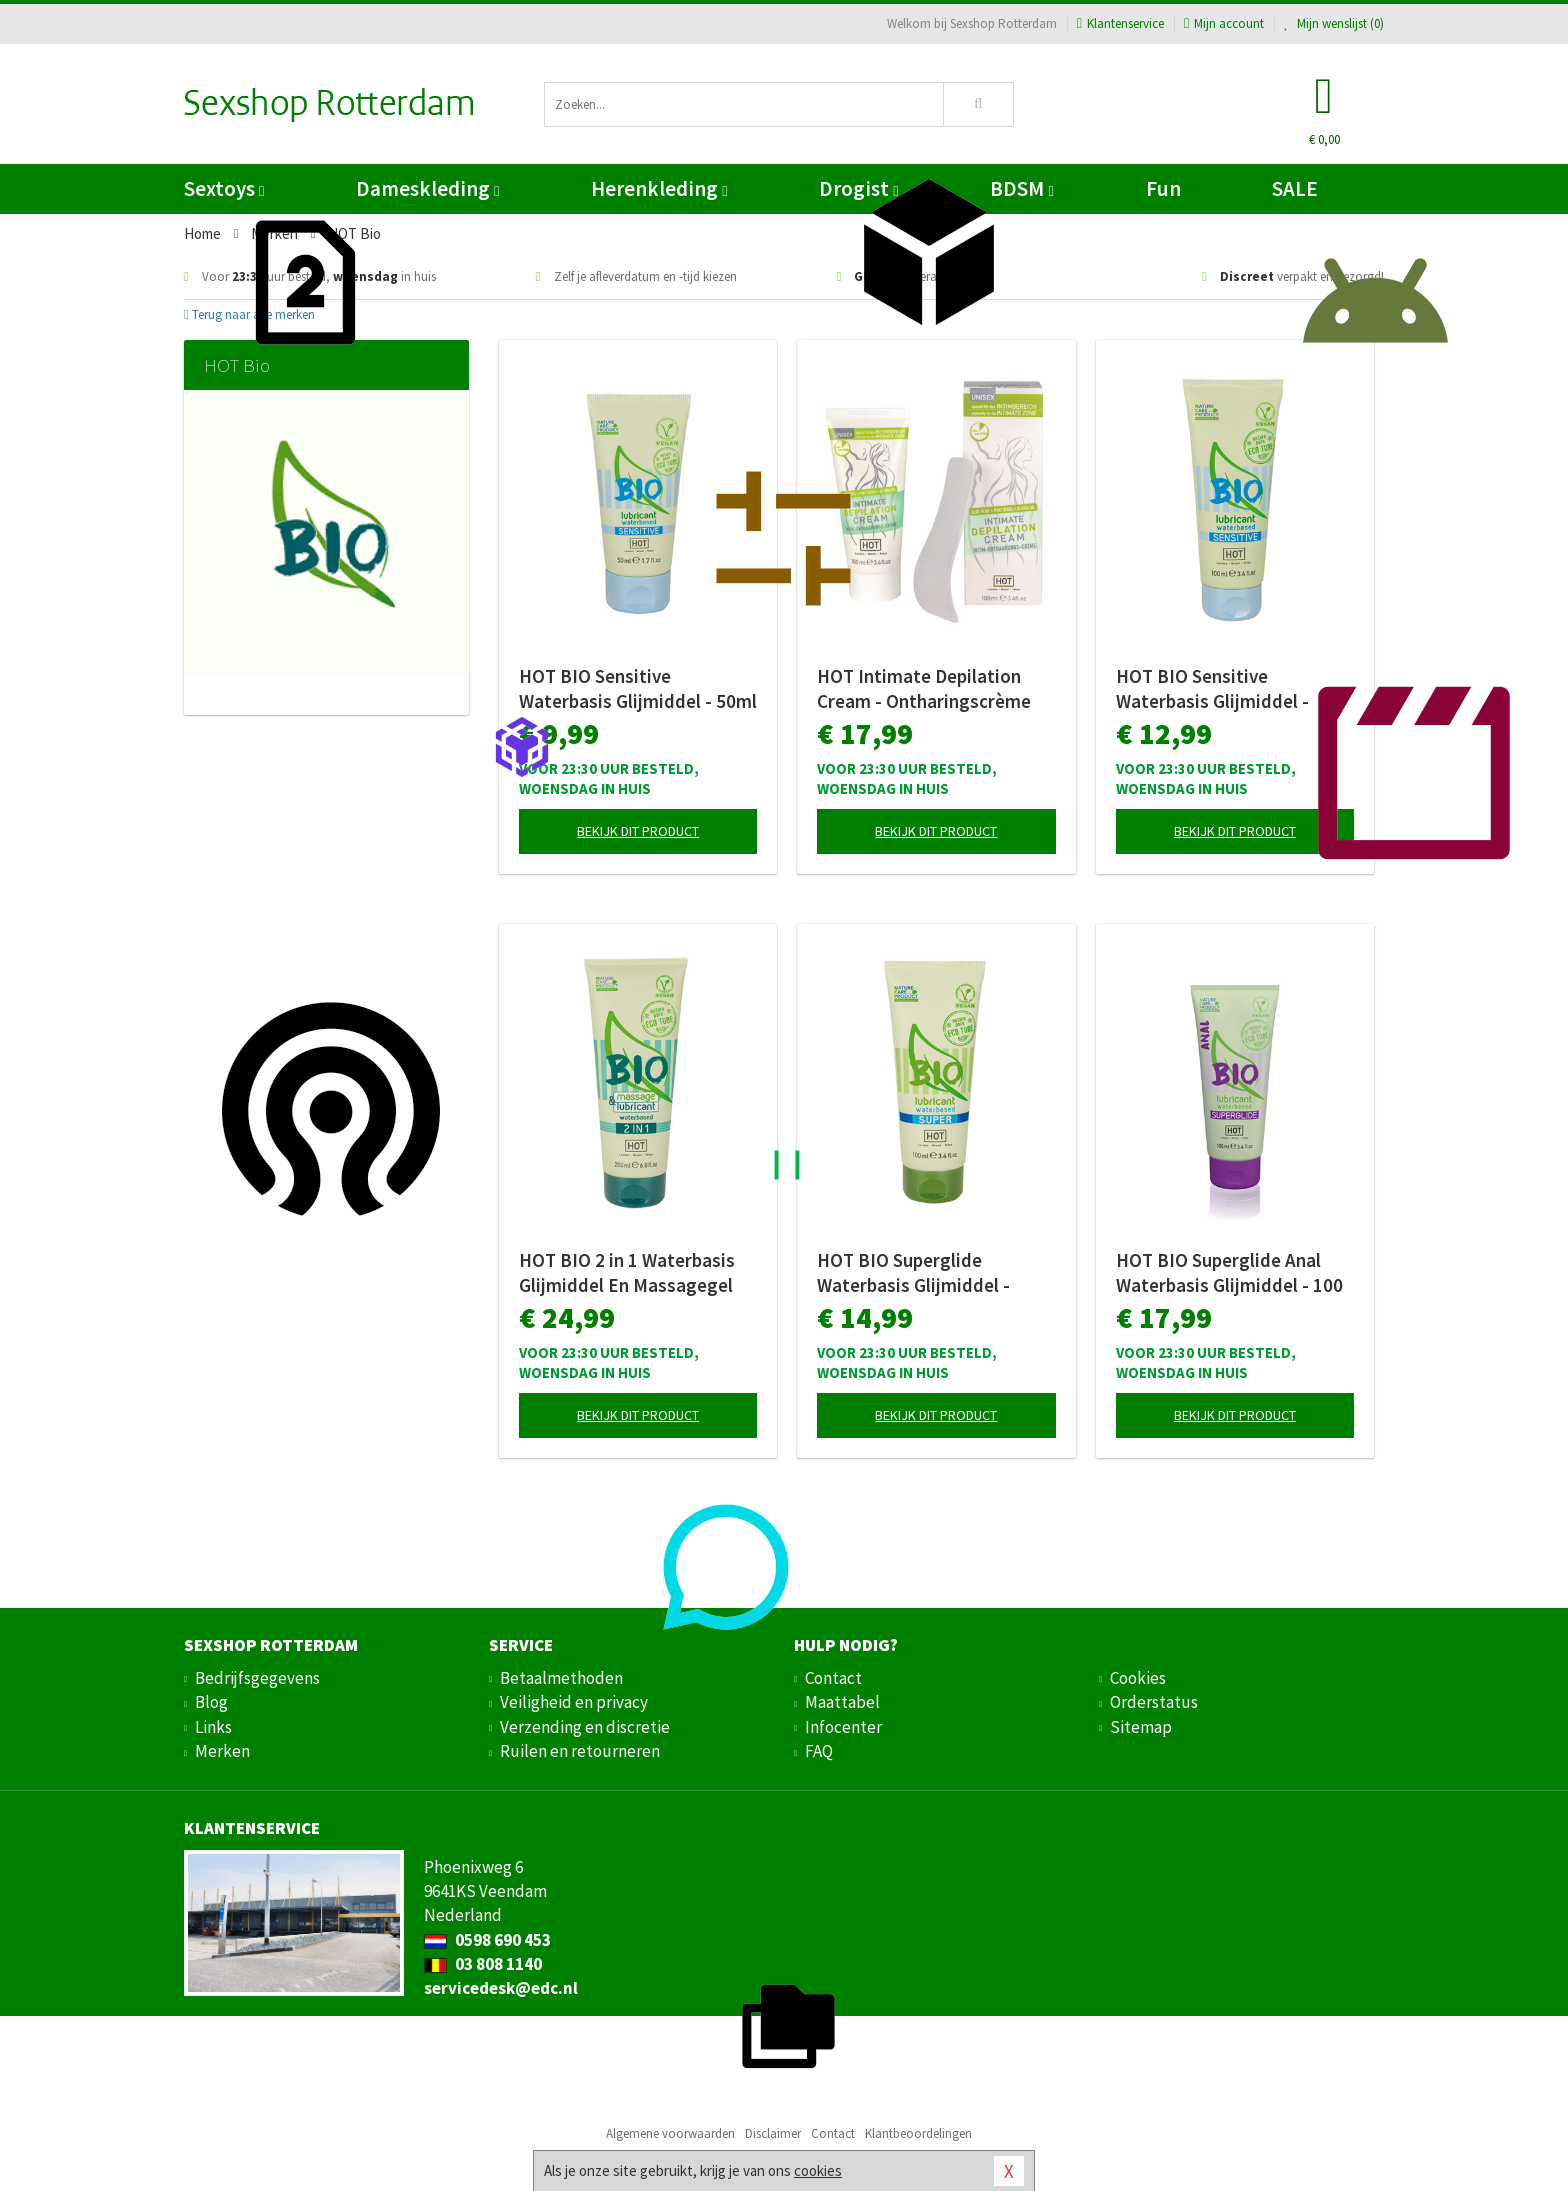 This screenshot has height=2191, width=1568. I want to click on android operating system logo, so click(1375, 300).